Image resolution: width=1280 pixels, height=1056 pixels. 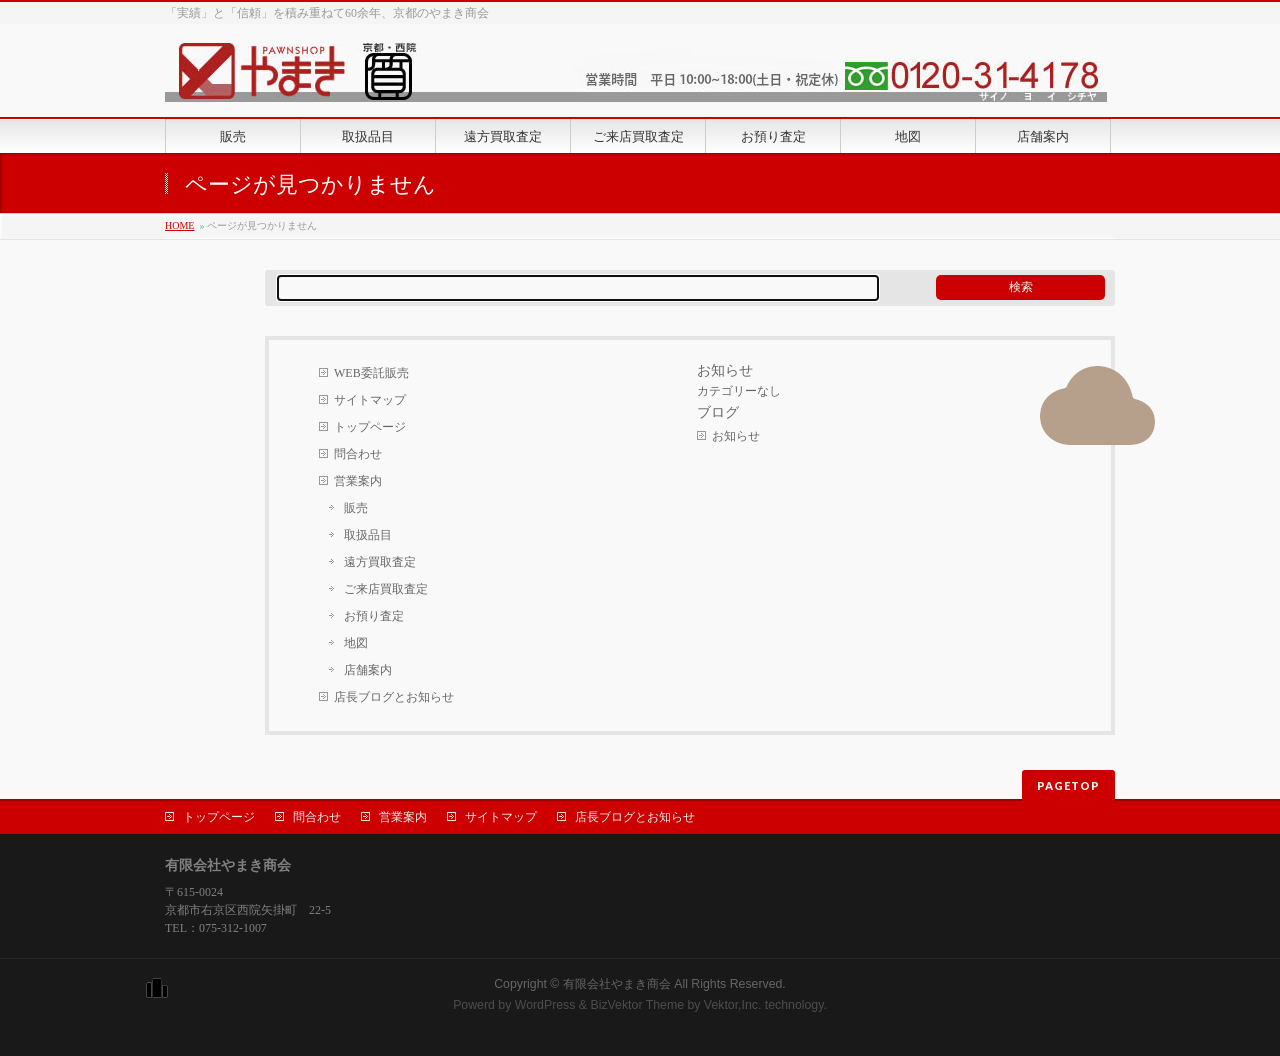 I want to click on access cloud storage, so click(x=1097, y=405).